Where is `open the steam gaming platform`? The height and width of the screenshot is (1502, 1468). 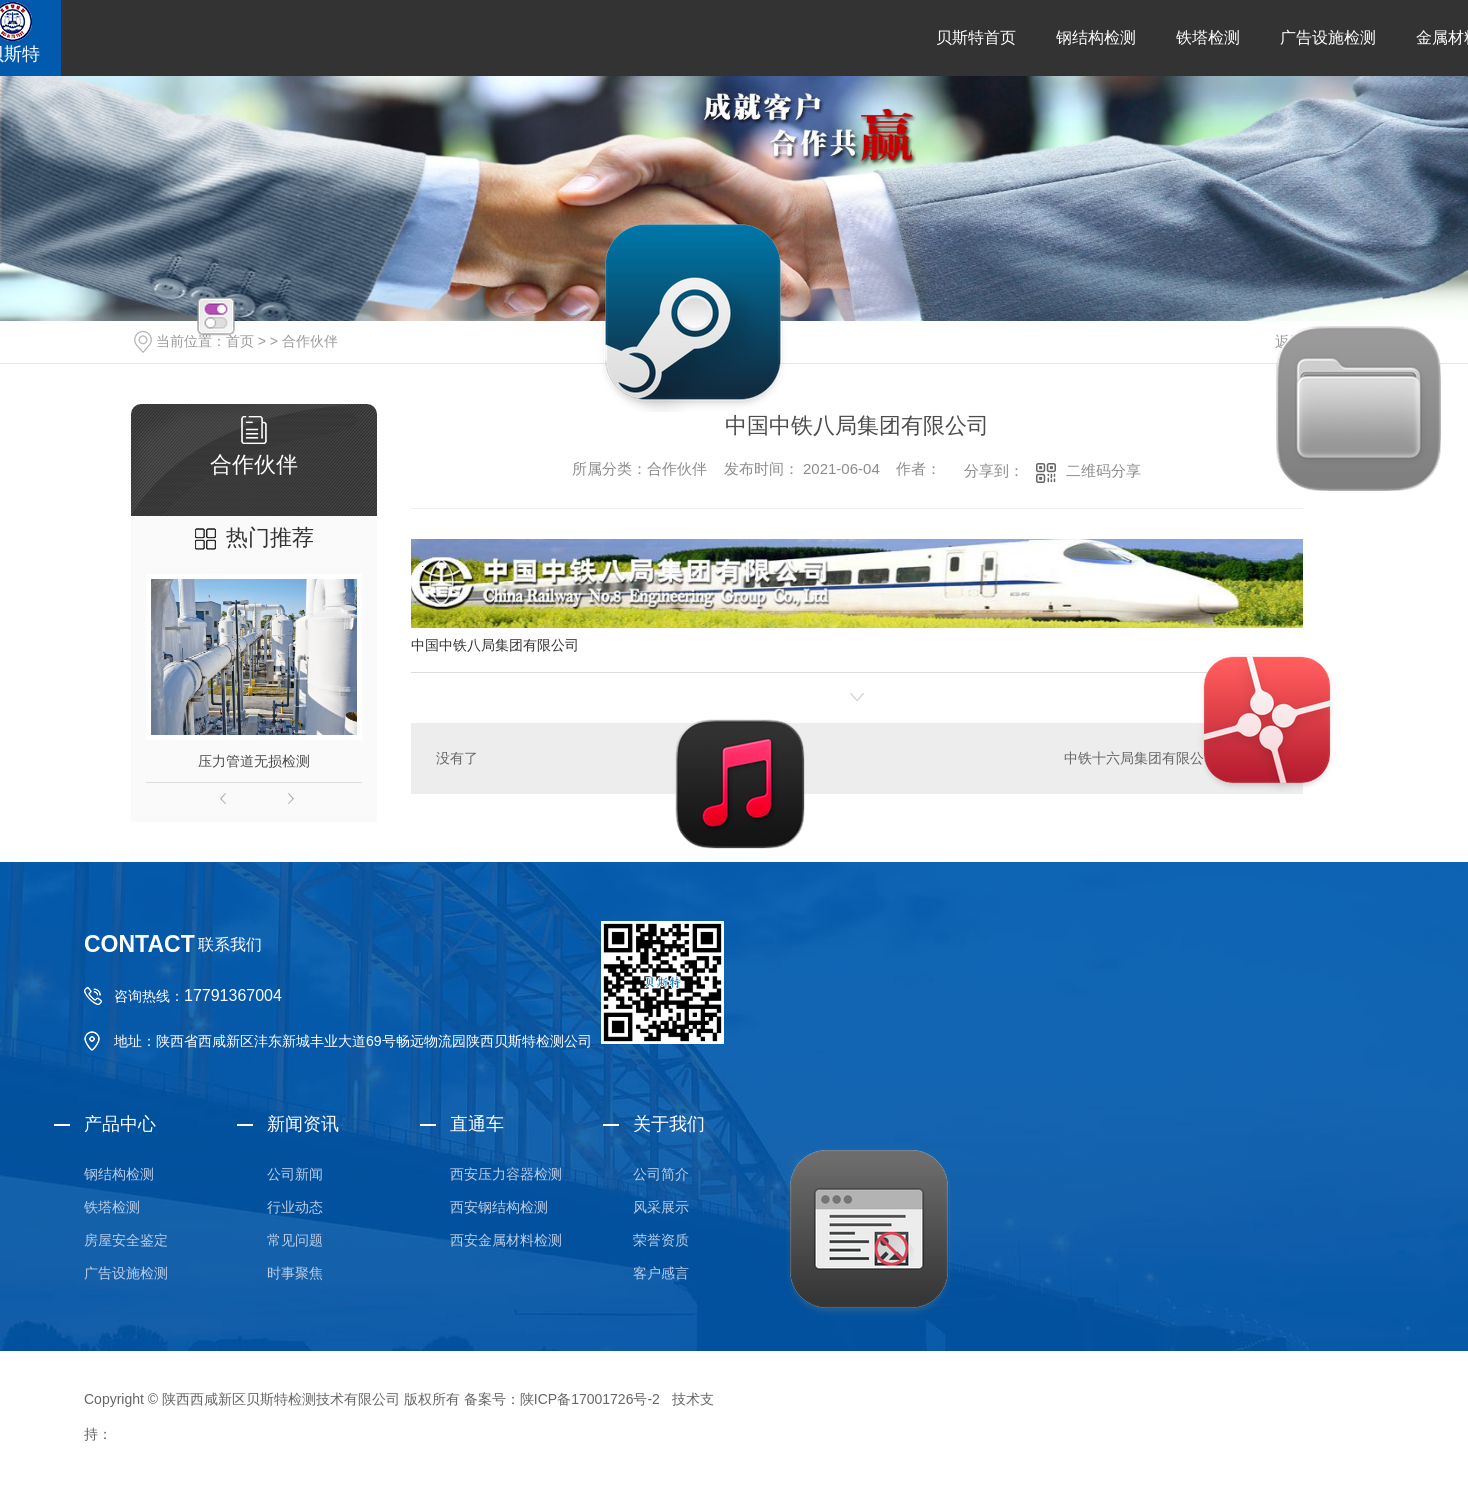 open the steam gaming platform is located at coordinates (693, 312).